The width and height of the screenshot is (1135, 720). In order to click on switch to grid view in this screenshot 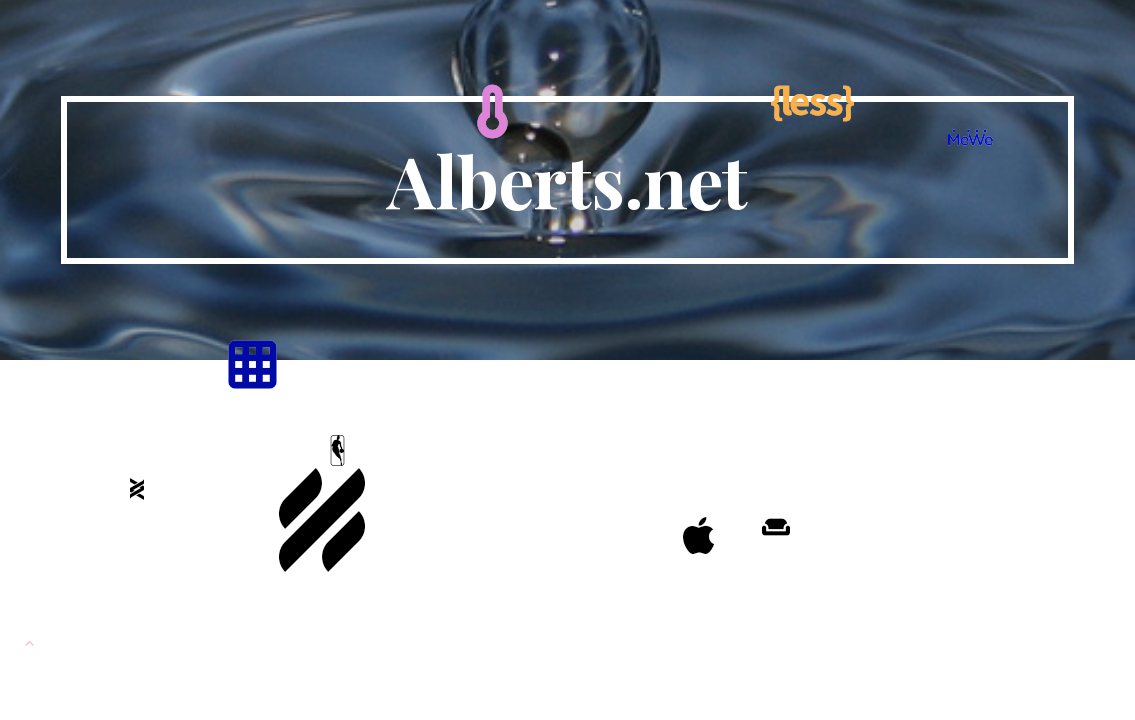, I will do `click(252, 364)`.